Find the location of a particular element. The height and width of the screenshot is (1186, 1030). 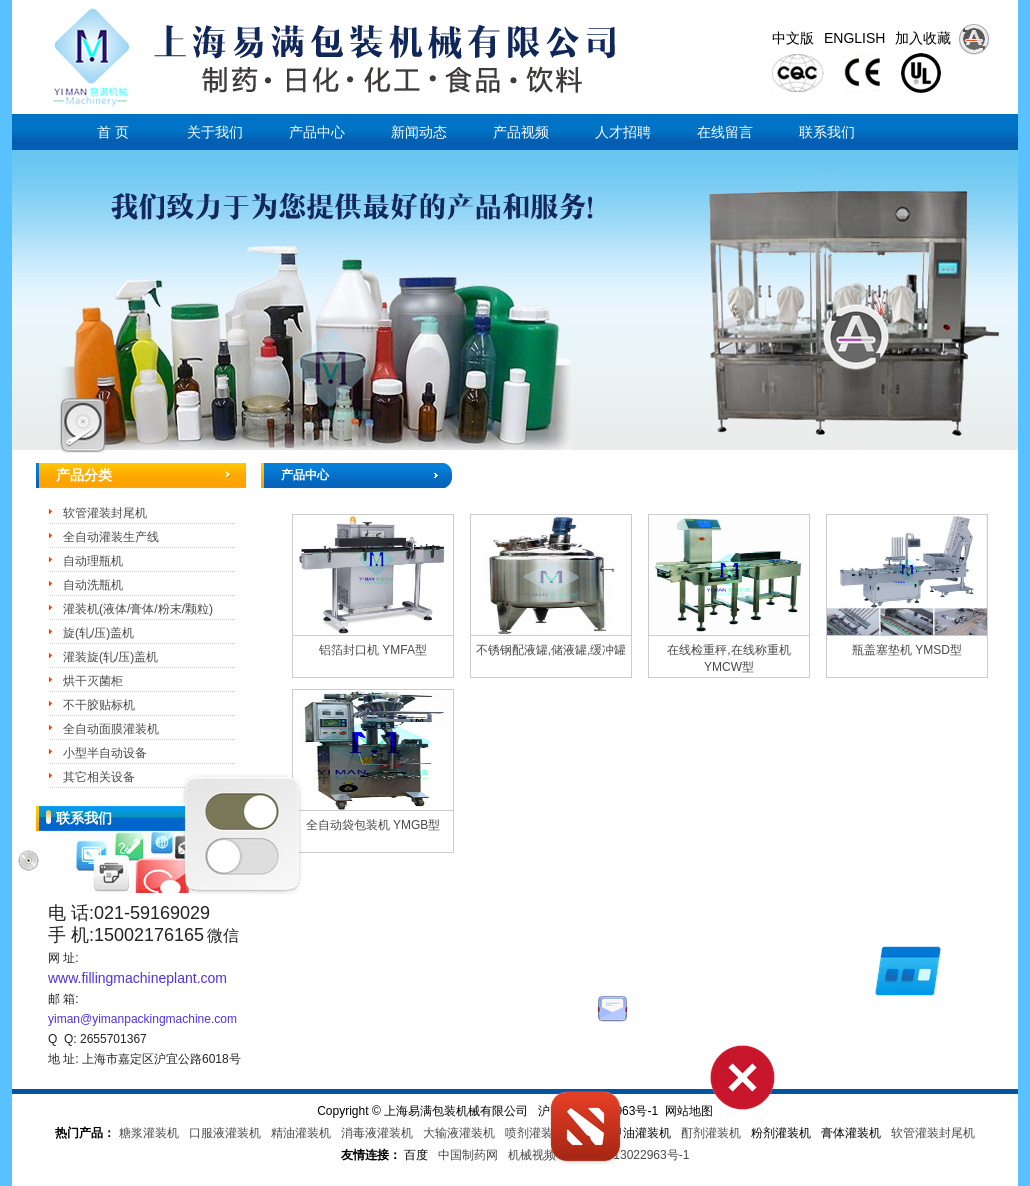

open the disk management utility is located at coordinates (83, 425).